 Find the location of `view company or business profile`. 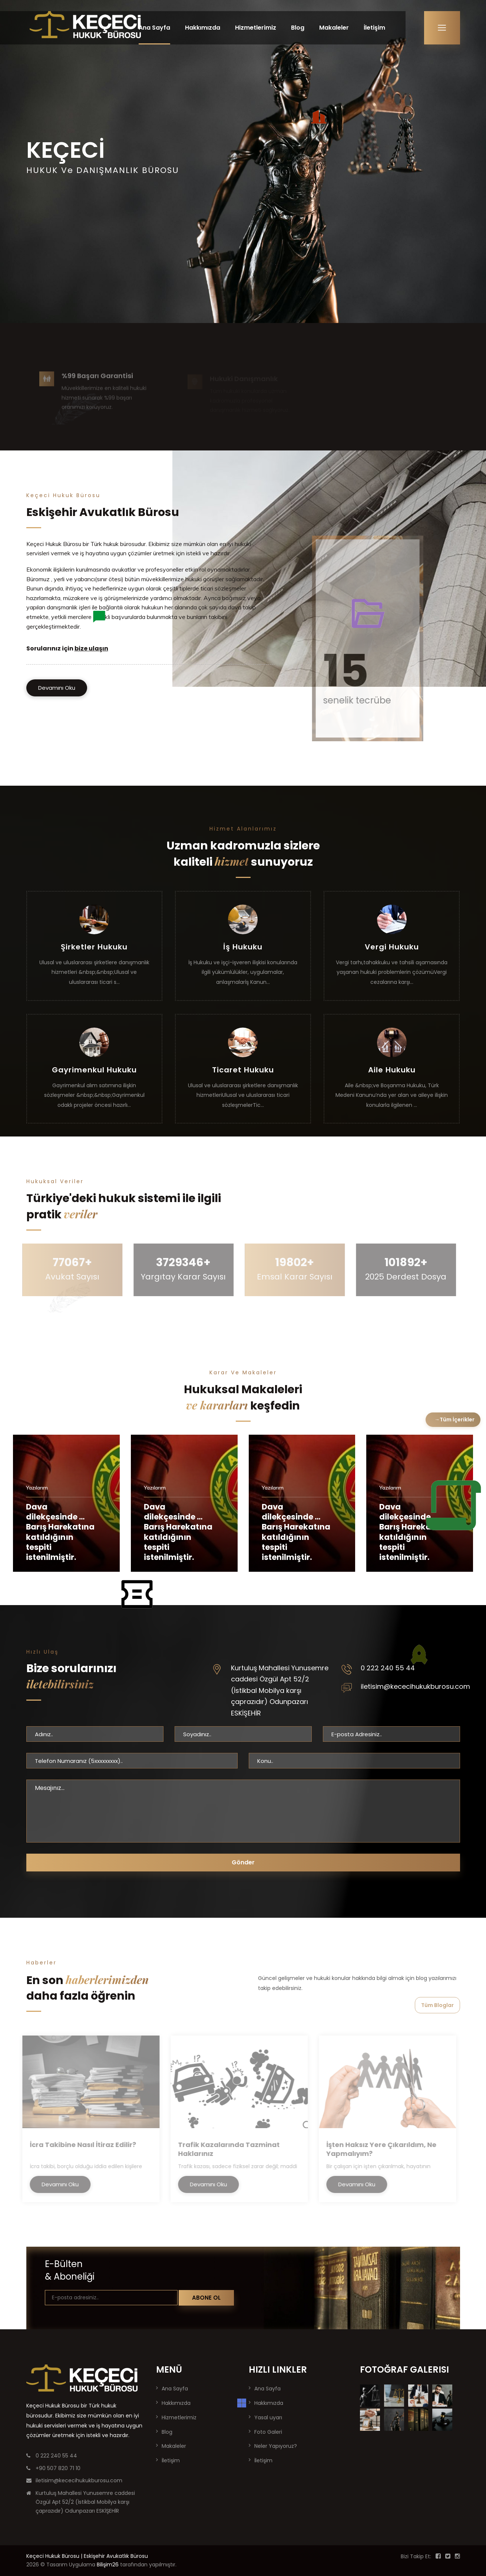

view company or business profile is located at coordinates (319, 117).